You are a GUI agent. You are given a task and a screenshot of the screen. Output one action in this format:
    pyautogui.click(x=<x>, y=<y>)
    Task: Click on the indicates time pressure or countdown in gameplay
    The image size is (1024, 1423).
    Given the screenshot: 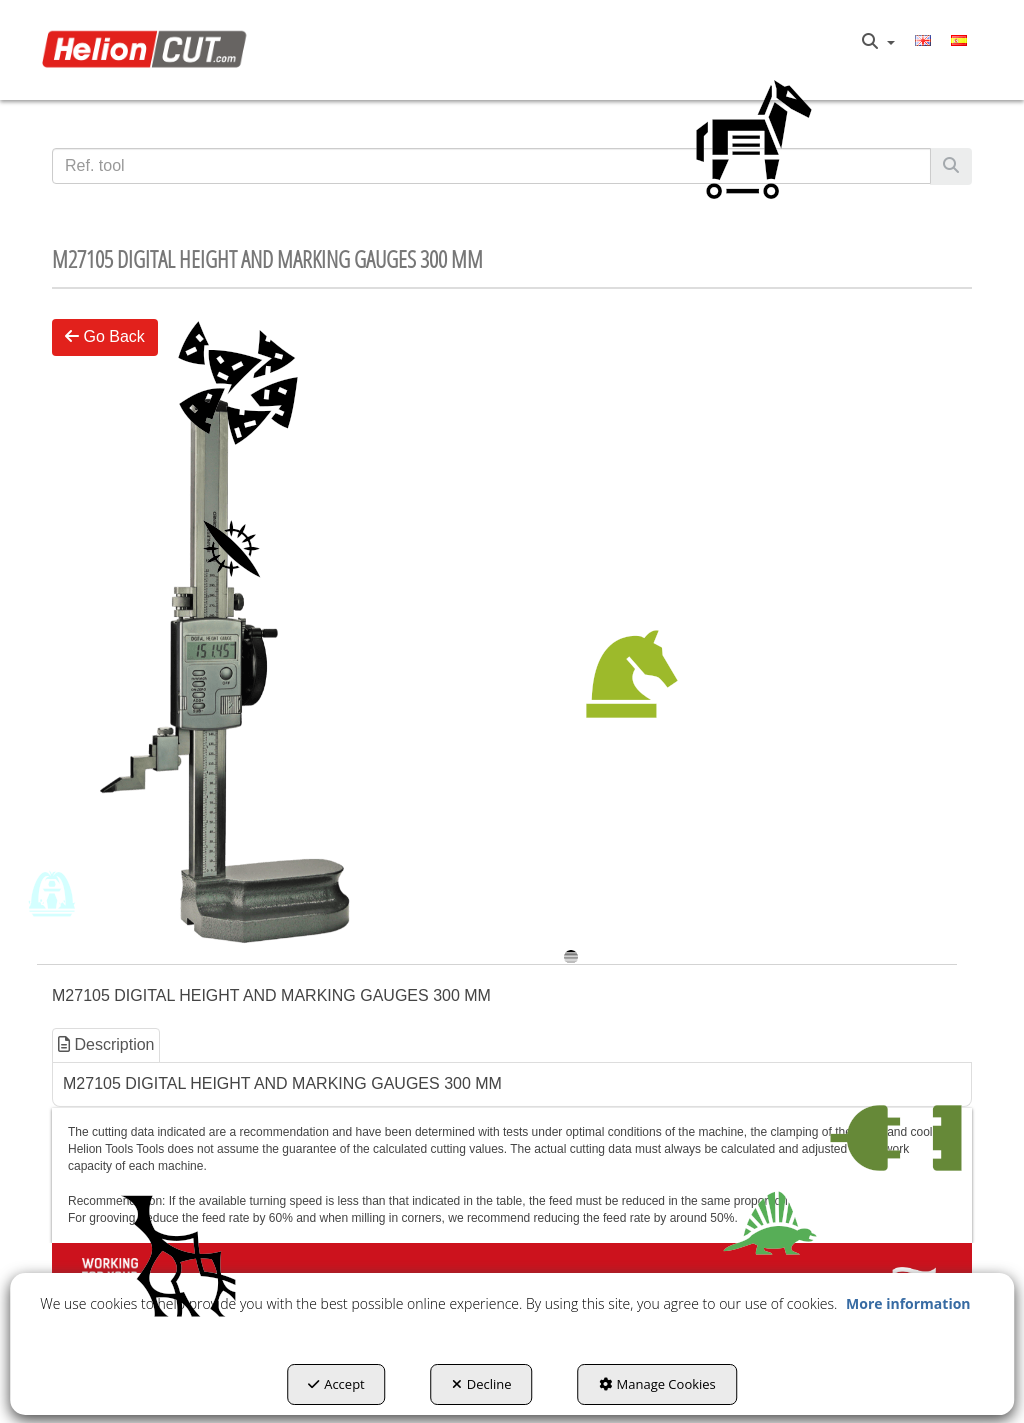 What is the action you would take?
    pyautogui.click(x=231, y=549)
    